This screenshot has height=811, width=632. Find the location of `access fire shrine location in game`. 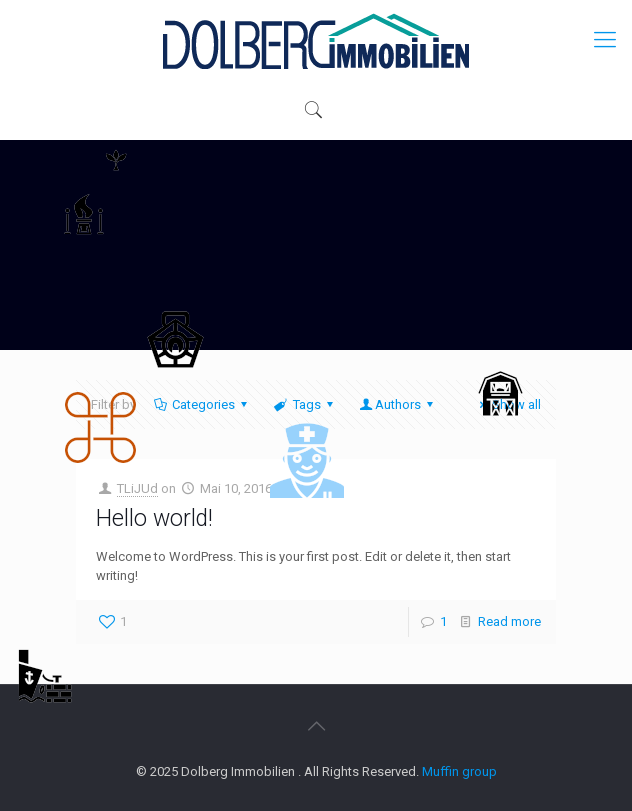

access fire shrine location in game is located at coordinates (84, 214).